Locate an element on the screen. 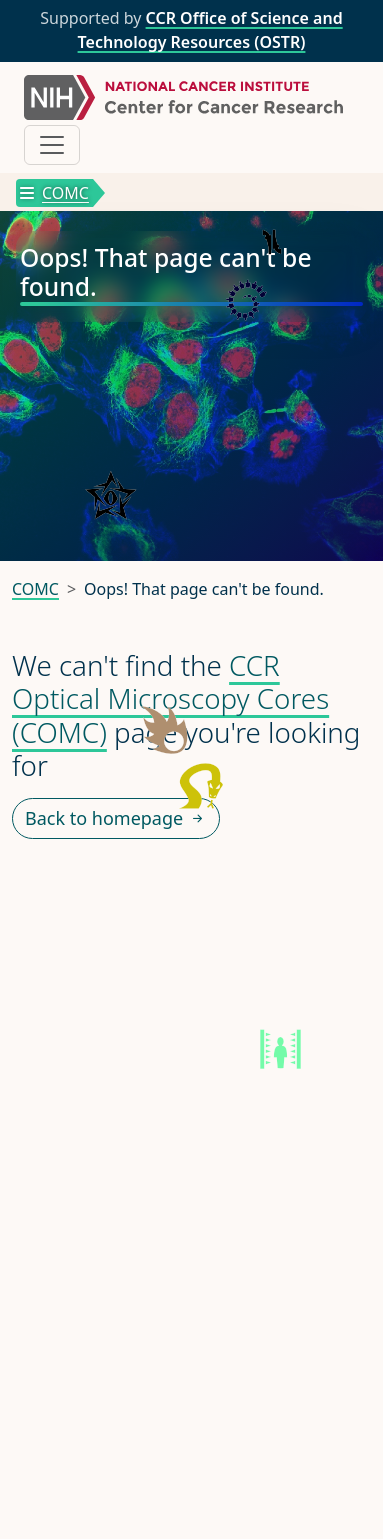 The image size is (383, 1539). indicates spine or vertebral health status in a game is located at coordinates (246, 300).